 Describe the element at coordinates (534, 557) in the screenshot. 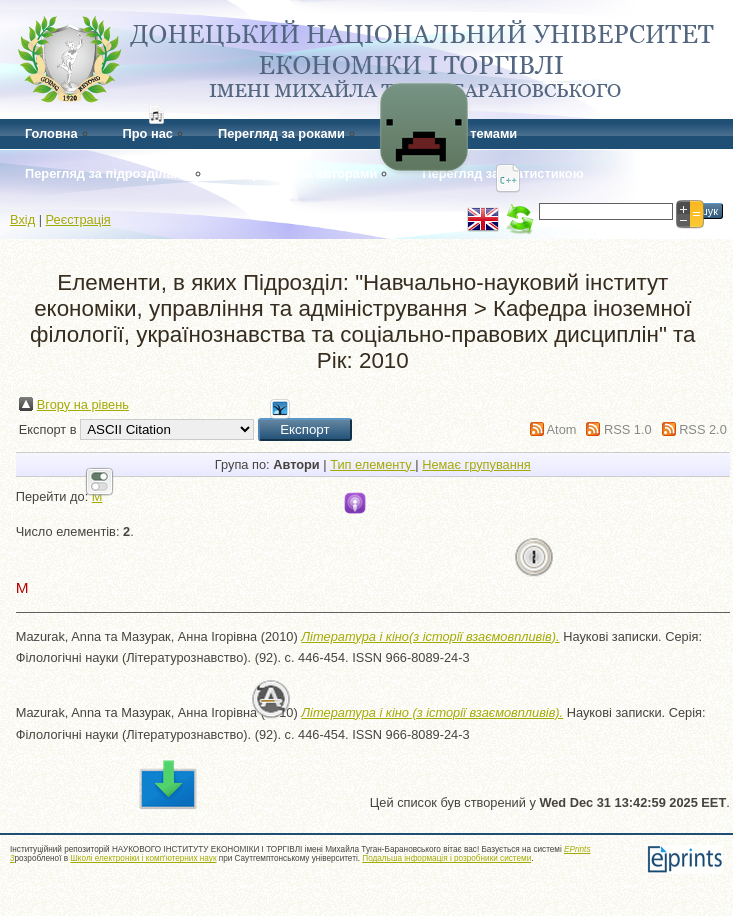

I see `open passwords and keys manager` at that location.